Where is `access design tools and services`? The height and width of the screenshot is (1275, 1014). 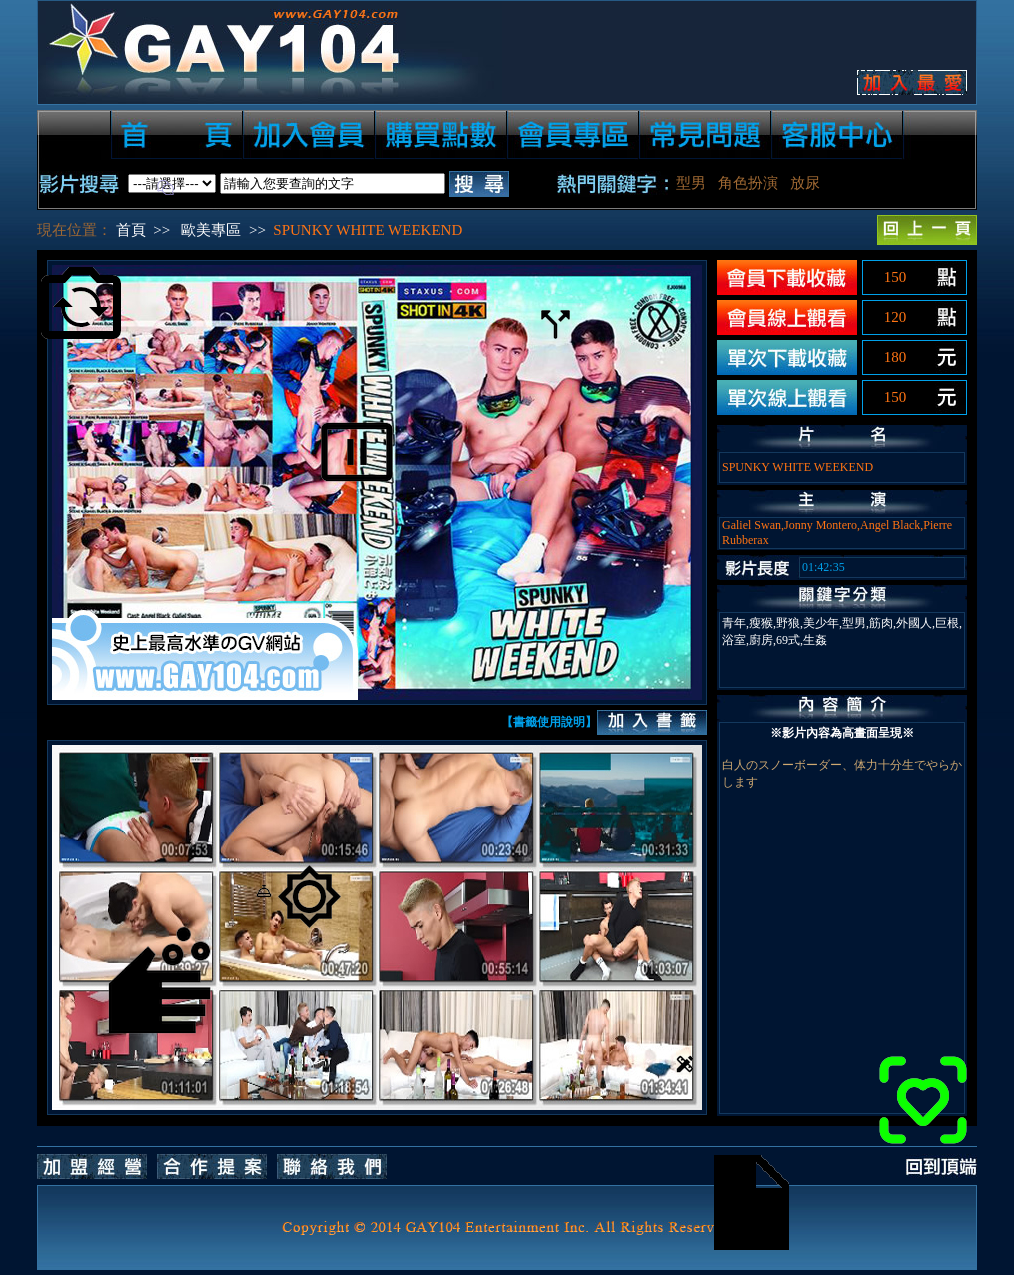 access design tools and services is located at coordinates (685, 1064).